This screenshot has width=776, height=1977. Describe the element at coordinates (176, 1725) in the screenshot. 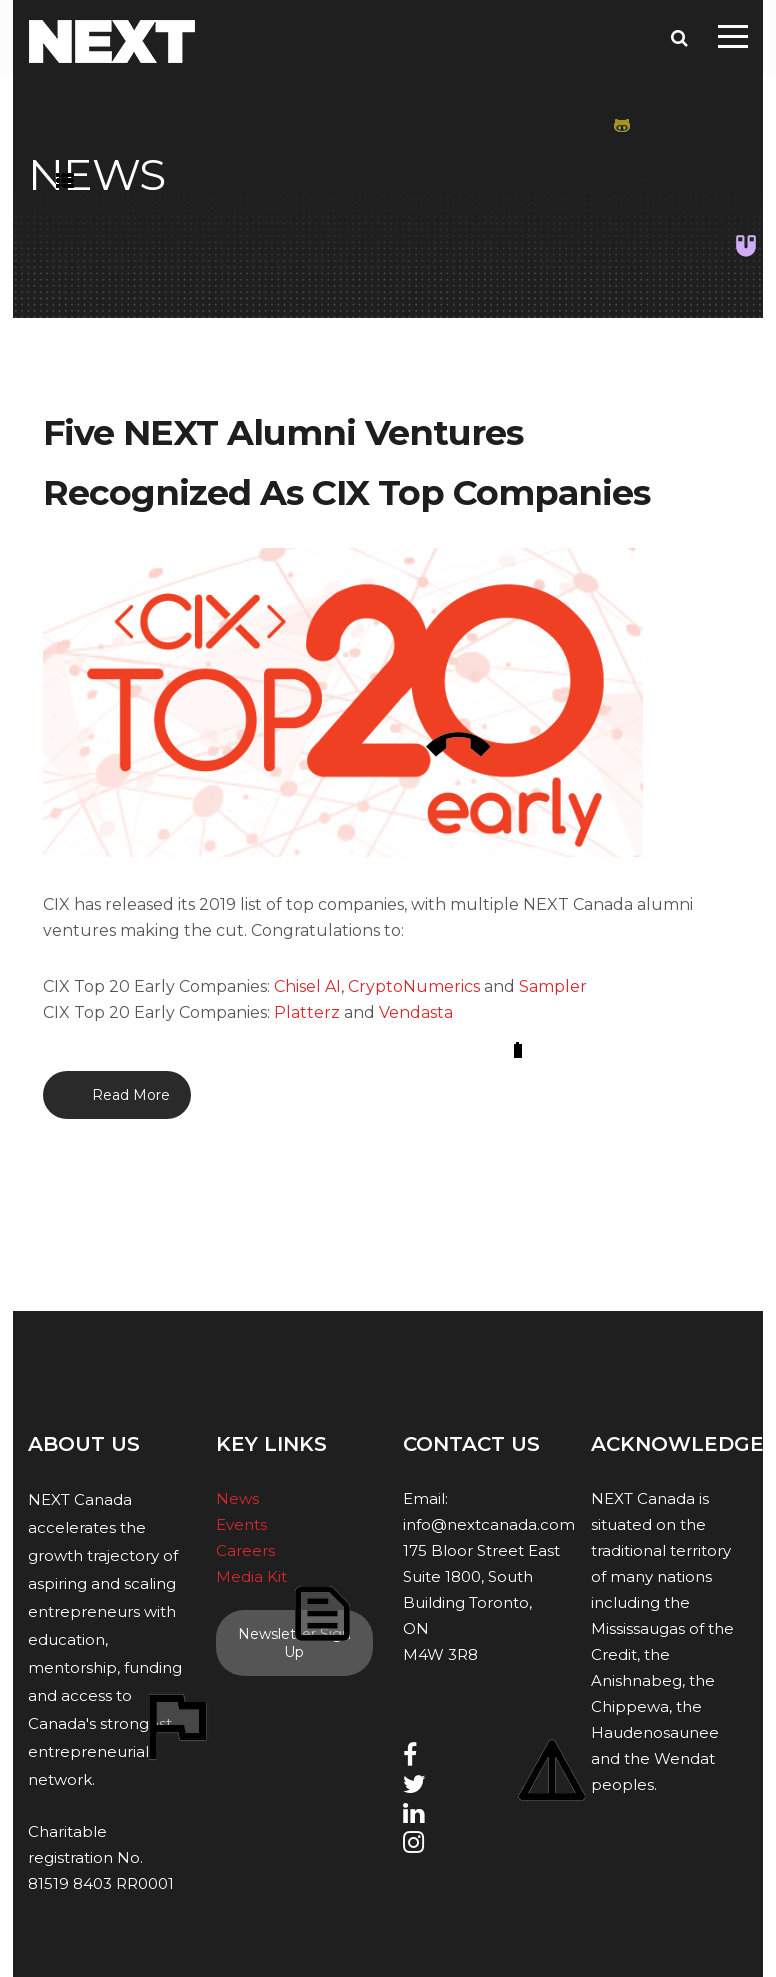

I see `flag or mark an item for follow-up` at that location.